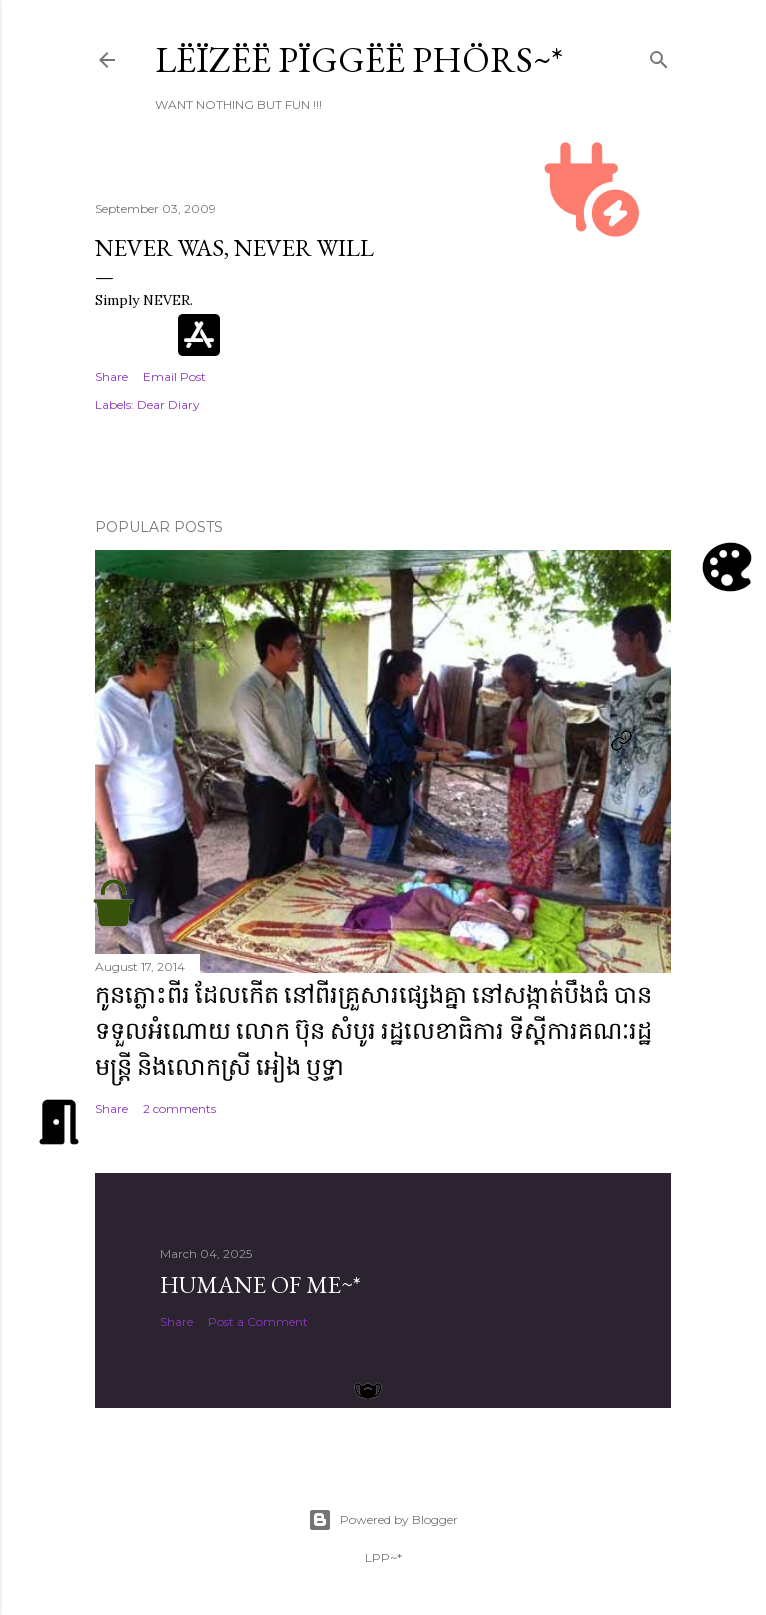  What do you see at coordinates (199, 335) in the screenshot?
I see `open the apple app store` at bounding box center [199, 335].